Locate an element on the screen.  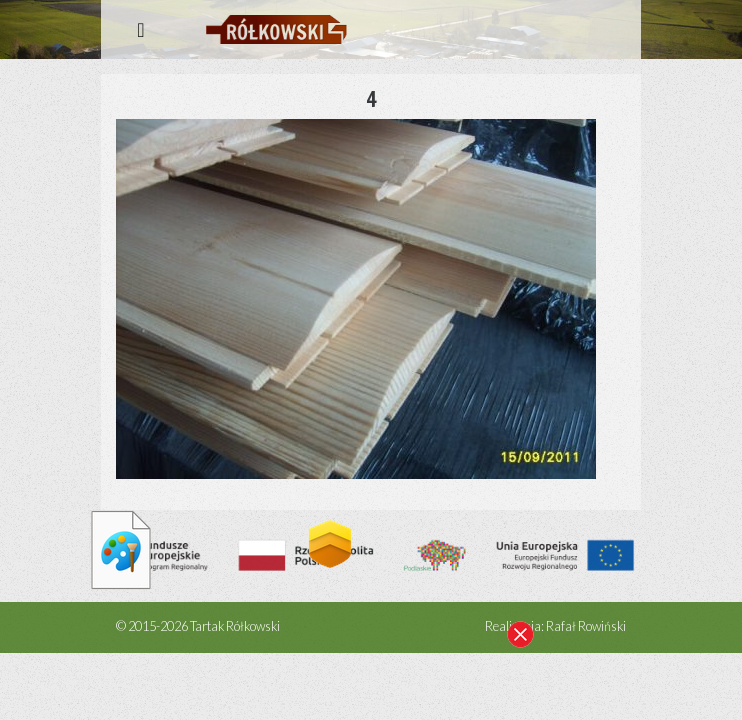
open file in paint application is located at coordinates (121, 550).